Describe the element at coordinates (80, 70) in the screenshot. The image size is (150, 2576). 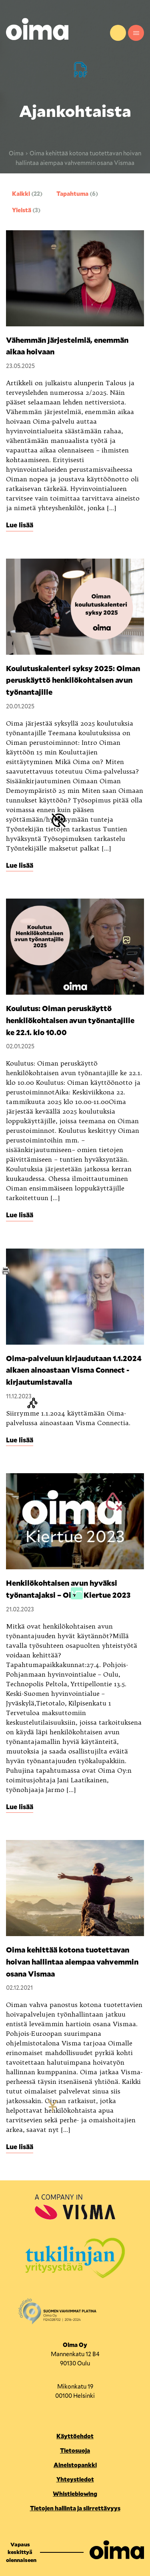
I see `indicates a PDF file type` at that location.